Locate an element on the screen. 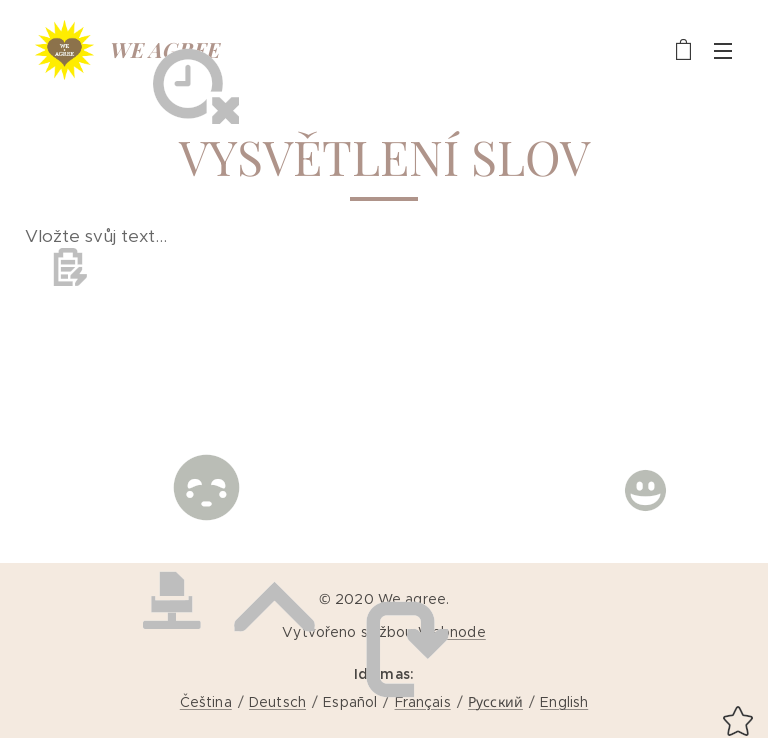  indicates a missed appointment or event is located at coordinates (196, 81).